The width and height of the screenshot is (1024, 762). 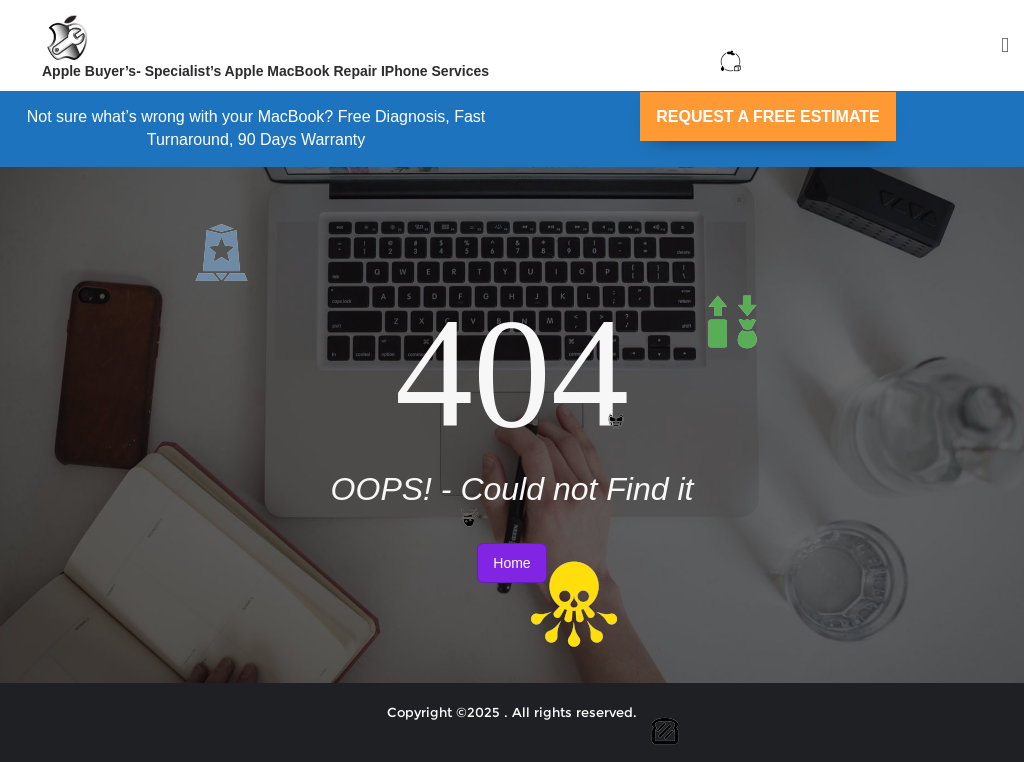 I want to click on indicates a toxic or hazardous game element, so click(x=574, y=604).